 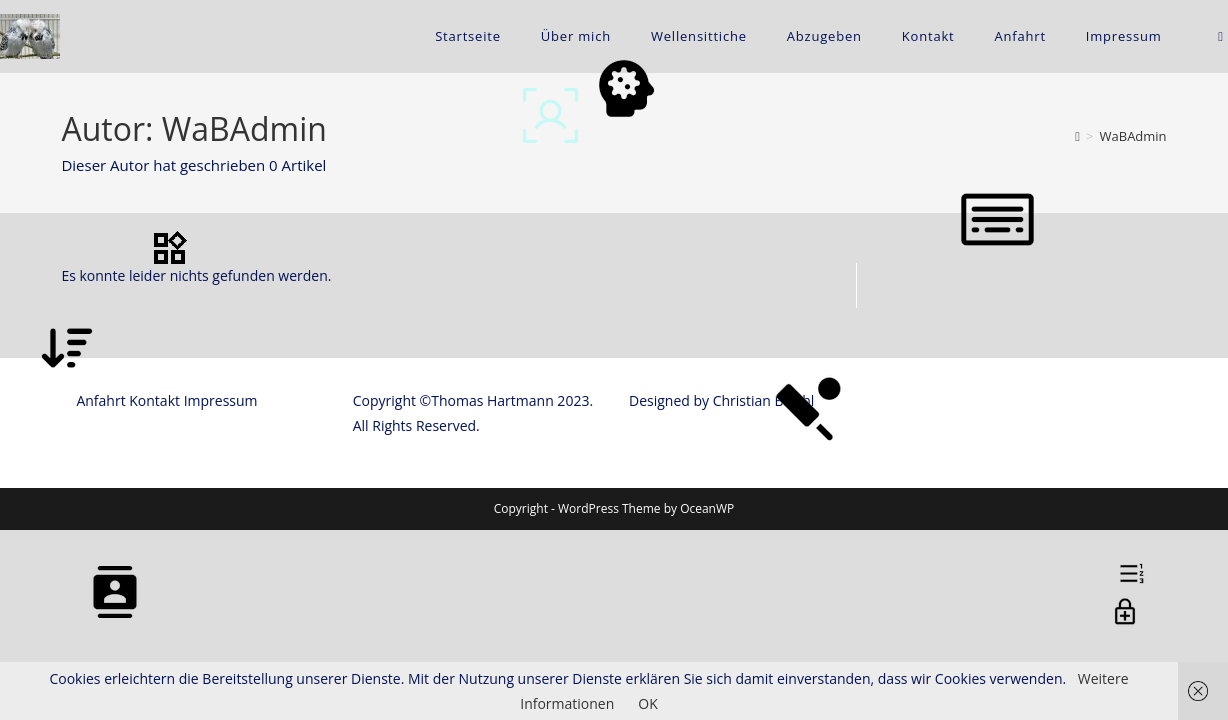 I want to click on enable enhanced encryption for added security, so click(x=1125, y=612).